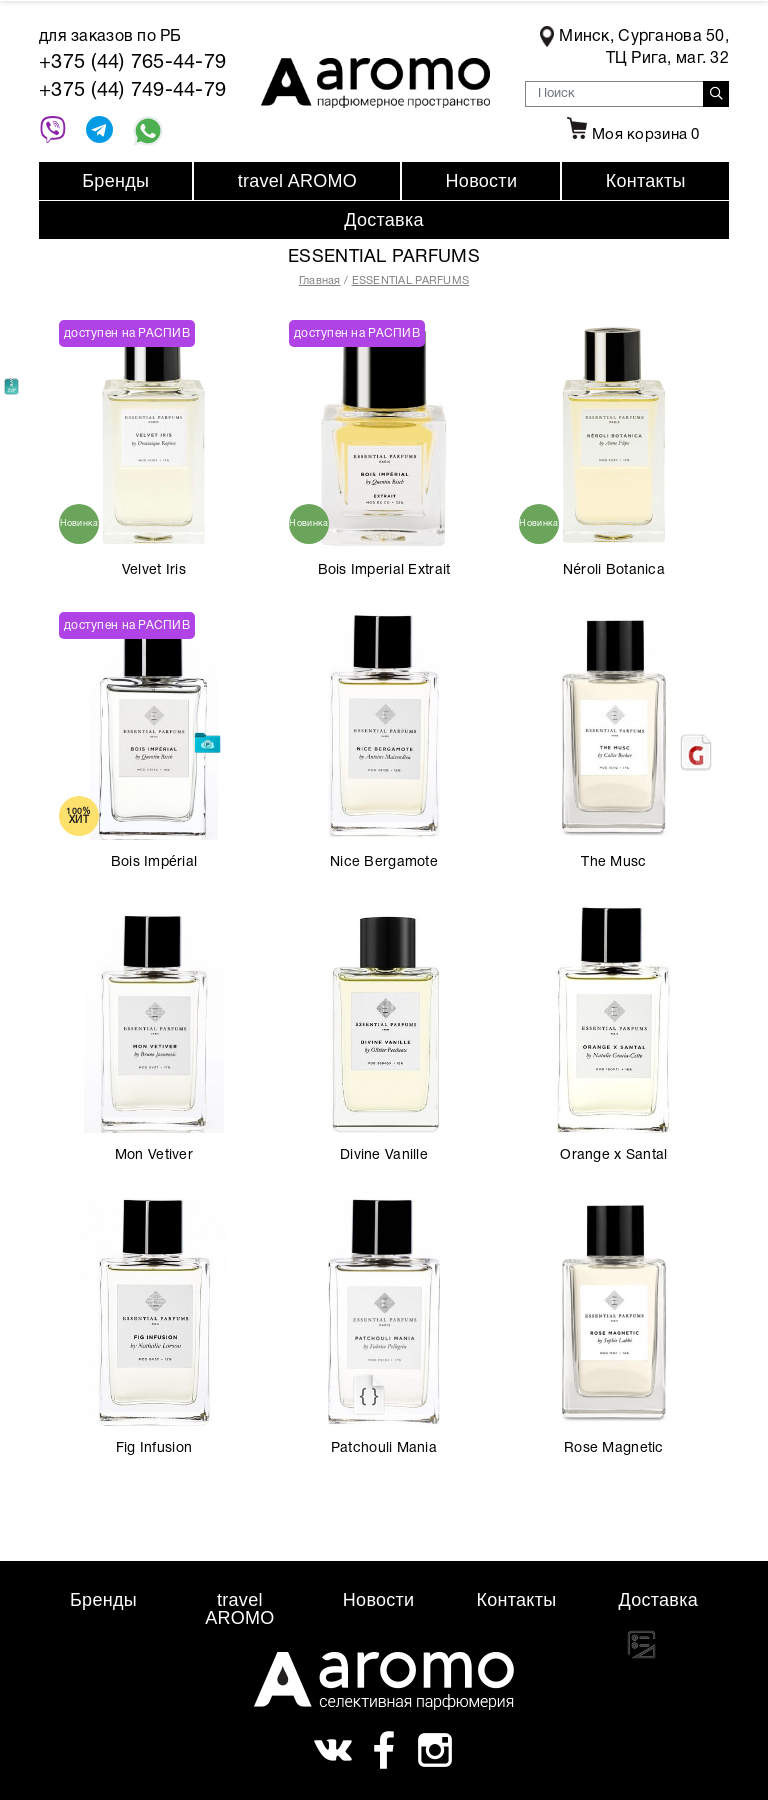 Image resolution: width=768 pixels, height=1800 pixels. What do you see at coordinates (369, 1395) in the screenshot?
I see `a blank or empty script file` at bounding box center [369, 1395].